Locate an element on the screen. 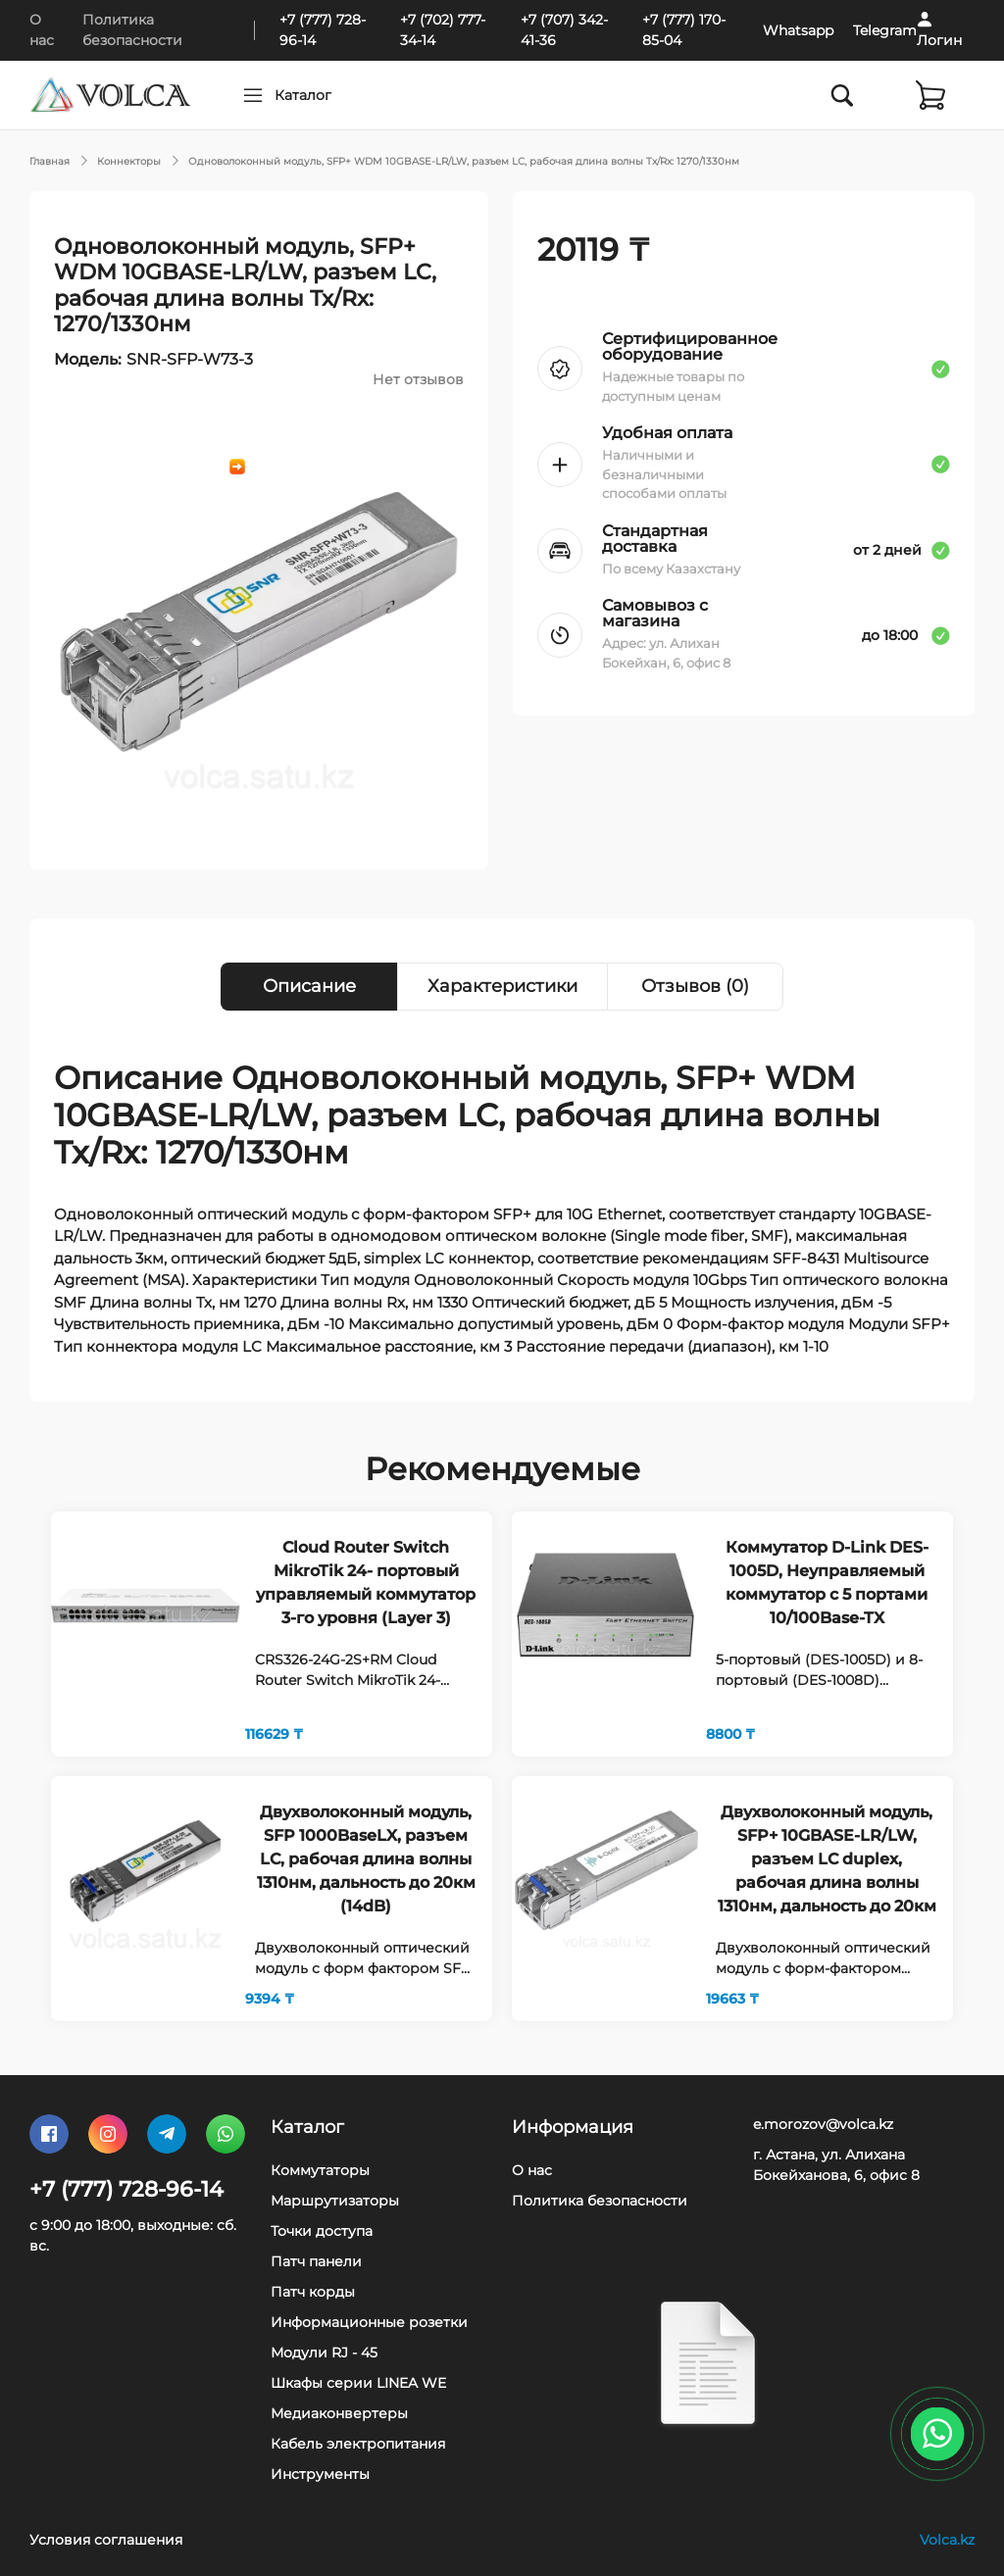 This screenshot has height=2576, width=1004. log out of the current account or session is located at coordinates (237, 467).